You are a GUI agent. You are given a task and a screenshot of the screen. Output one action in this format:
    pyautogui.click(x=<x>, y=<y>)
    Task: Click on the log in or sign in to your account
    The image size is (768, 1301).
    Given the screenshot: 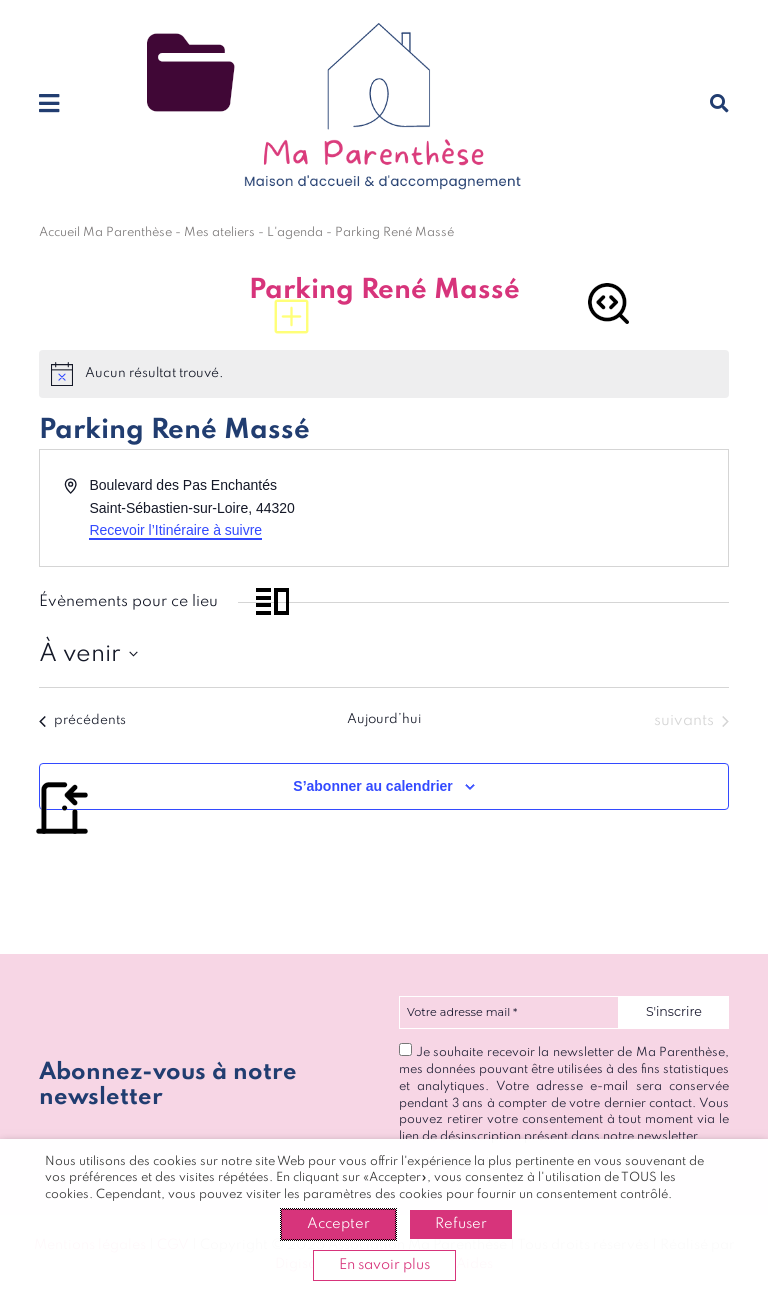 What is the action you would take?
    pyautogui.click(x=62, y=808)
    